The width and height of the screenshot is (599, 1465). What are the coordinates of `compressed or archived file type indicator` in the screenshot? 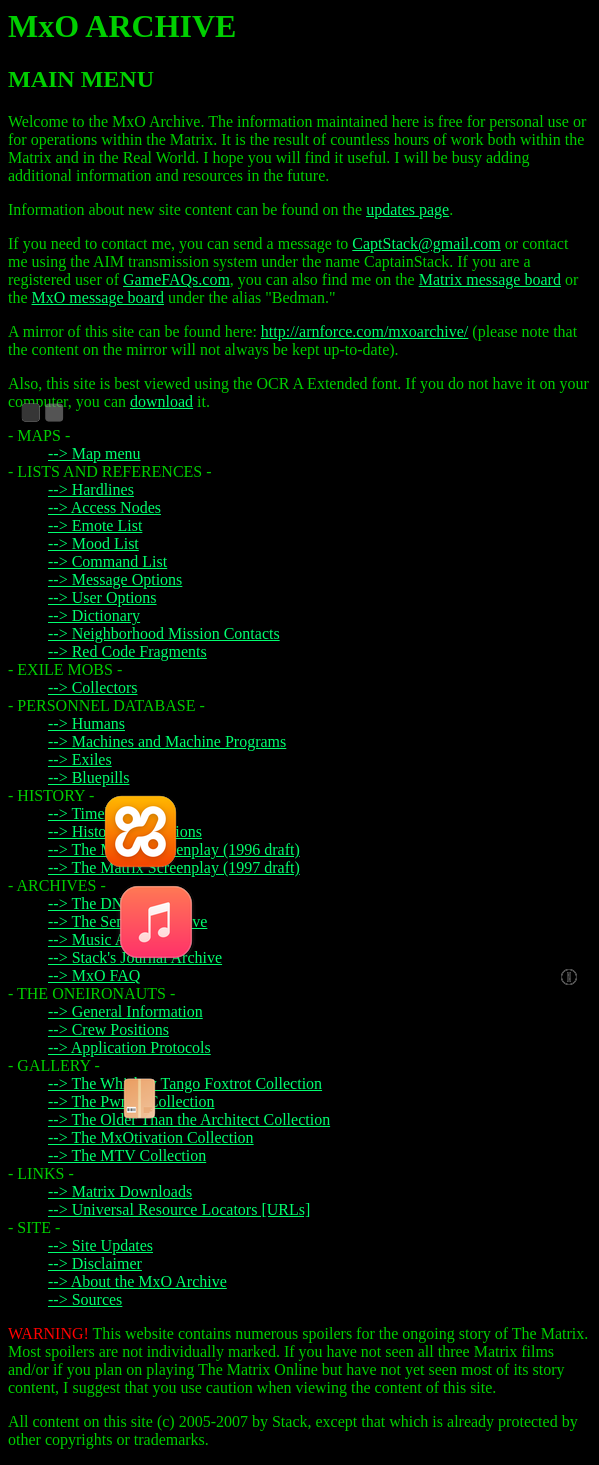 It's located at (139, 1098).